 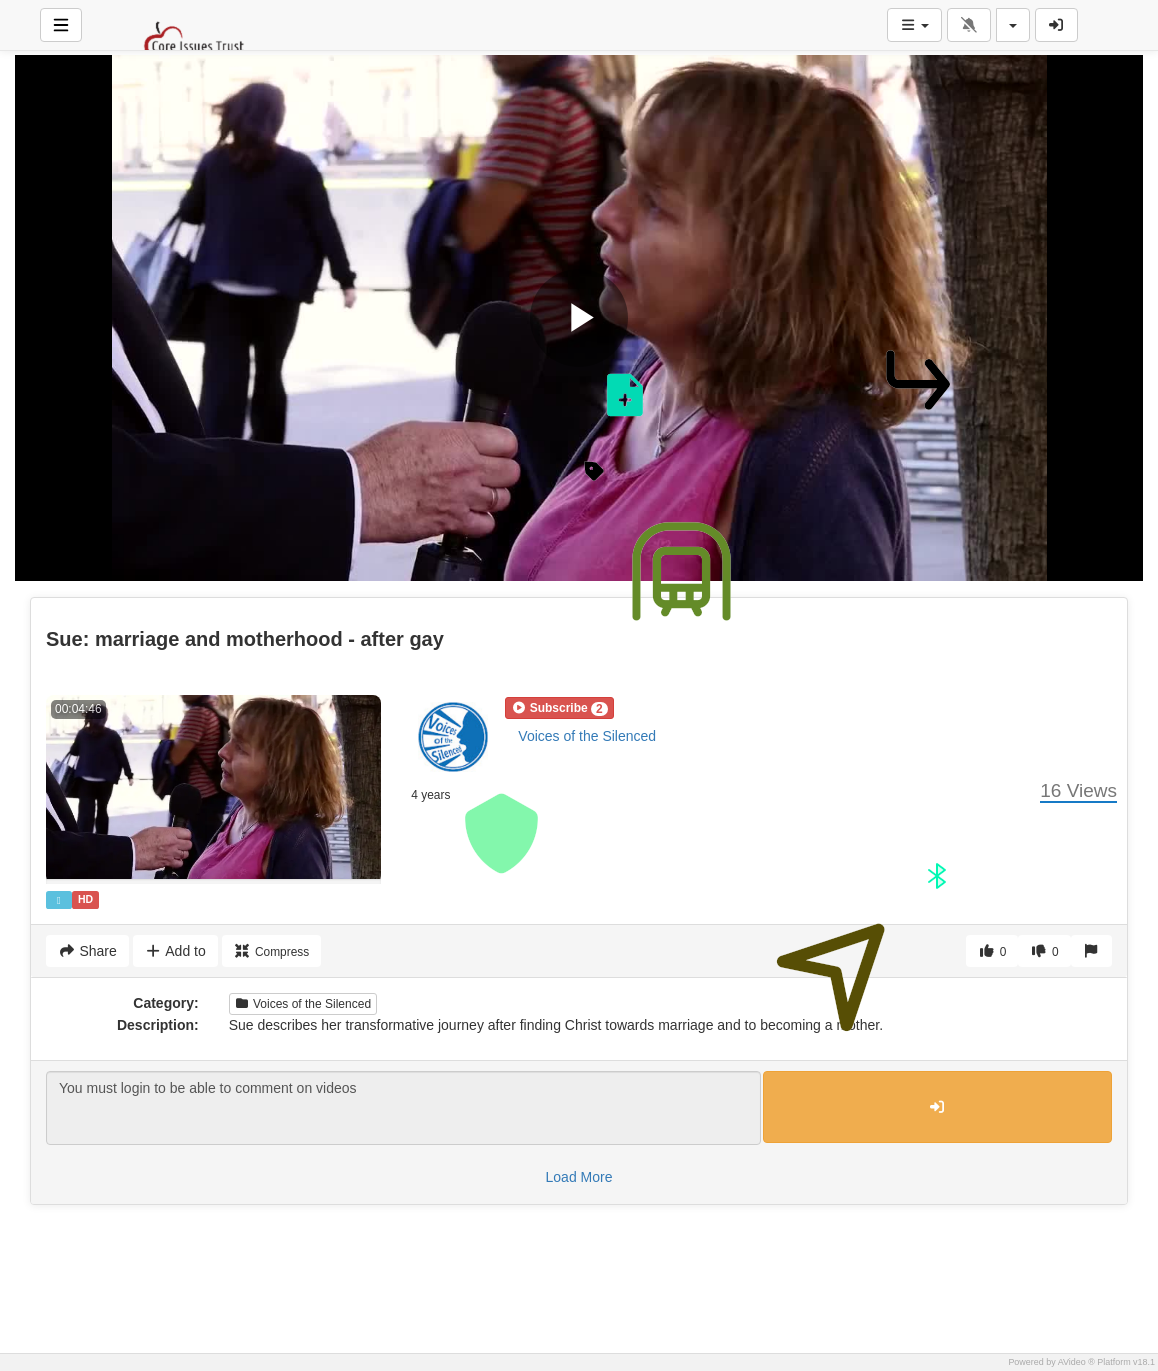 What do you see at coordinates (916, 380) in the screenshot?
I see `navigate to sub-item or nested content` at bounding box center [916, 380].